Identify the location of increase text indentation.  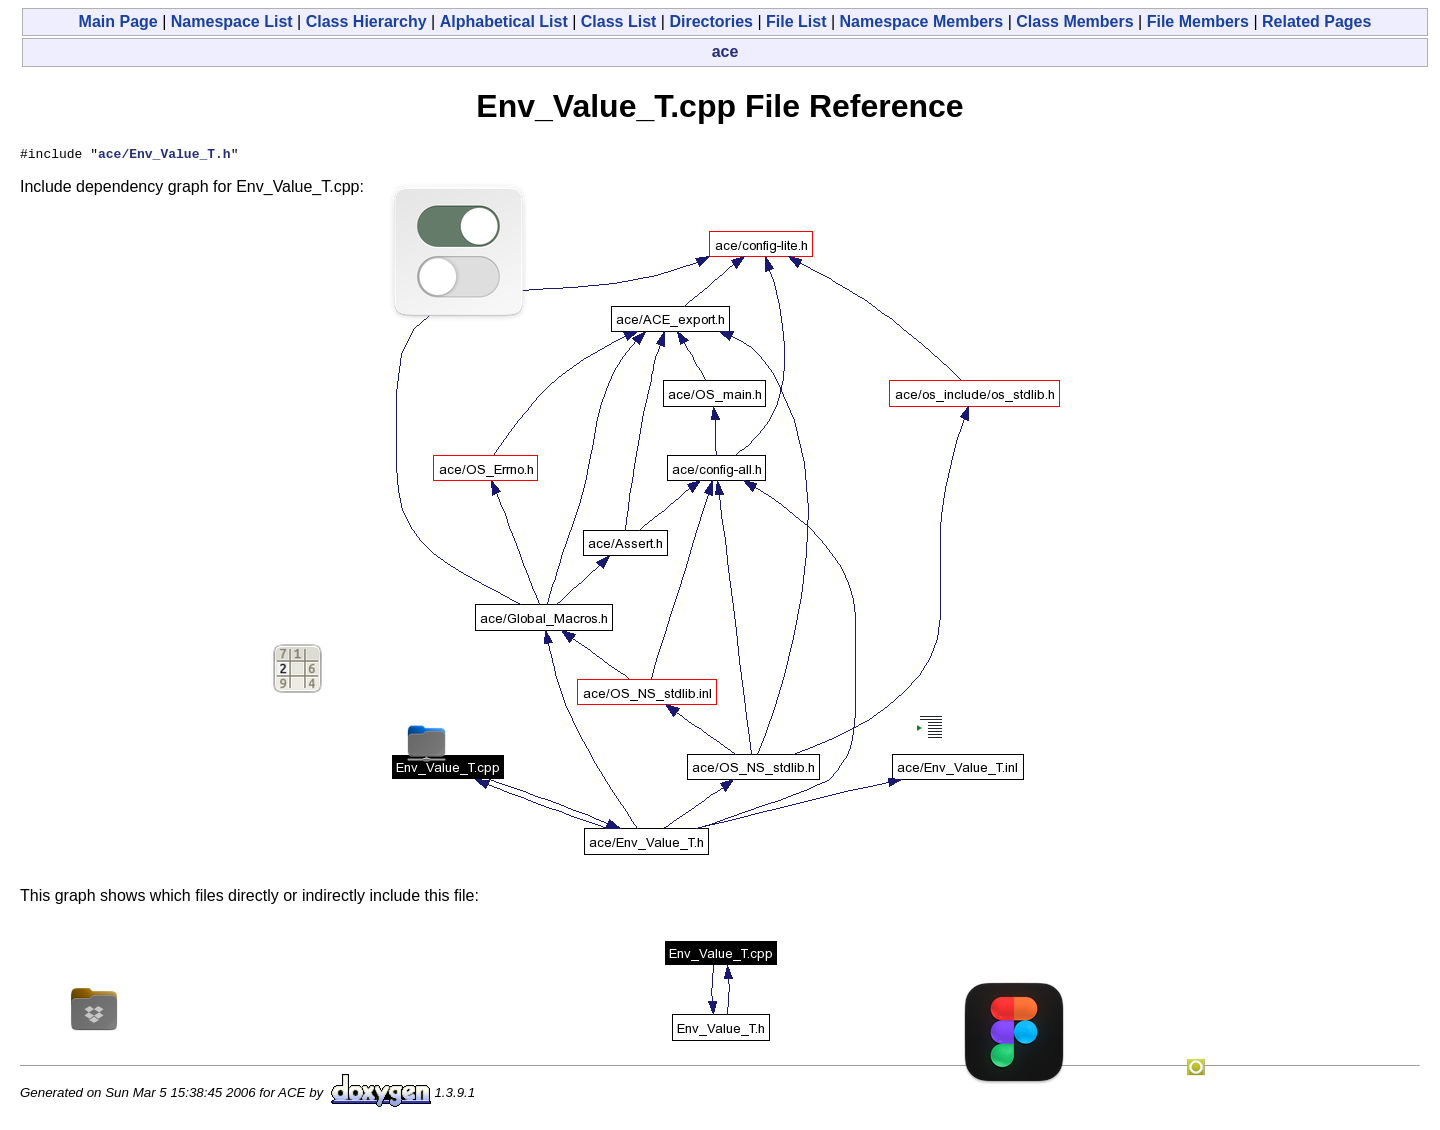
(930, 727).